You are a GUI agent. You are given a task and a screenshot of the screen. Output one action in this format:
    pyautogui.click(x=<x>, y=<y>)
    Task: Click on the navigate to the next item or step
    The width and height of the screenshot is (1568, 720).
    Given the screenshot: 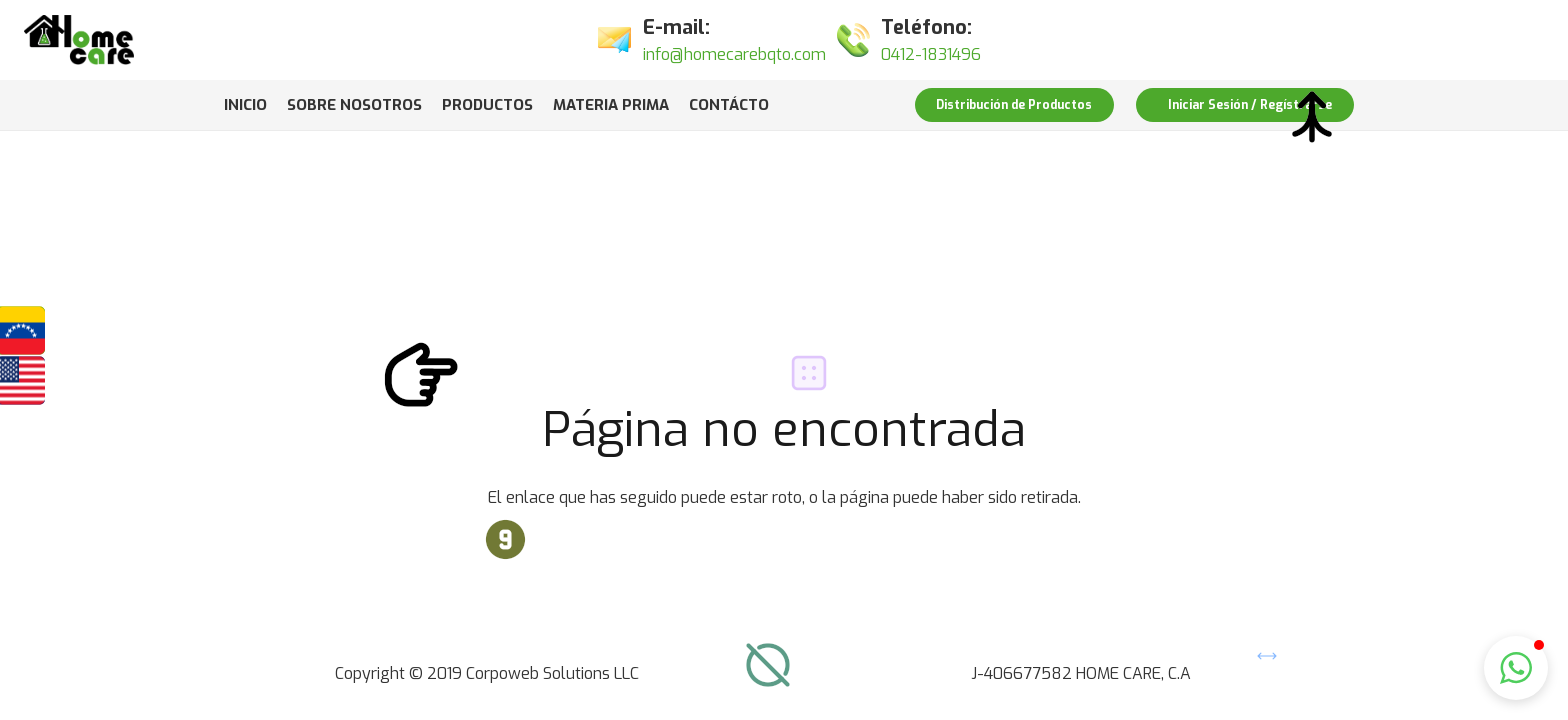 What is the action you would take?
    pyautogui.click(x=419, y=375)
    